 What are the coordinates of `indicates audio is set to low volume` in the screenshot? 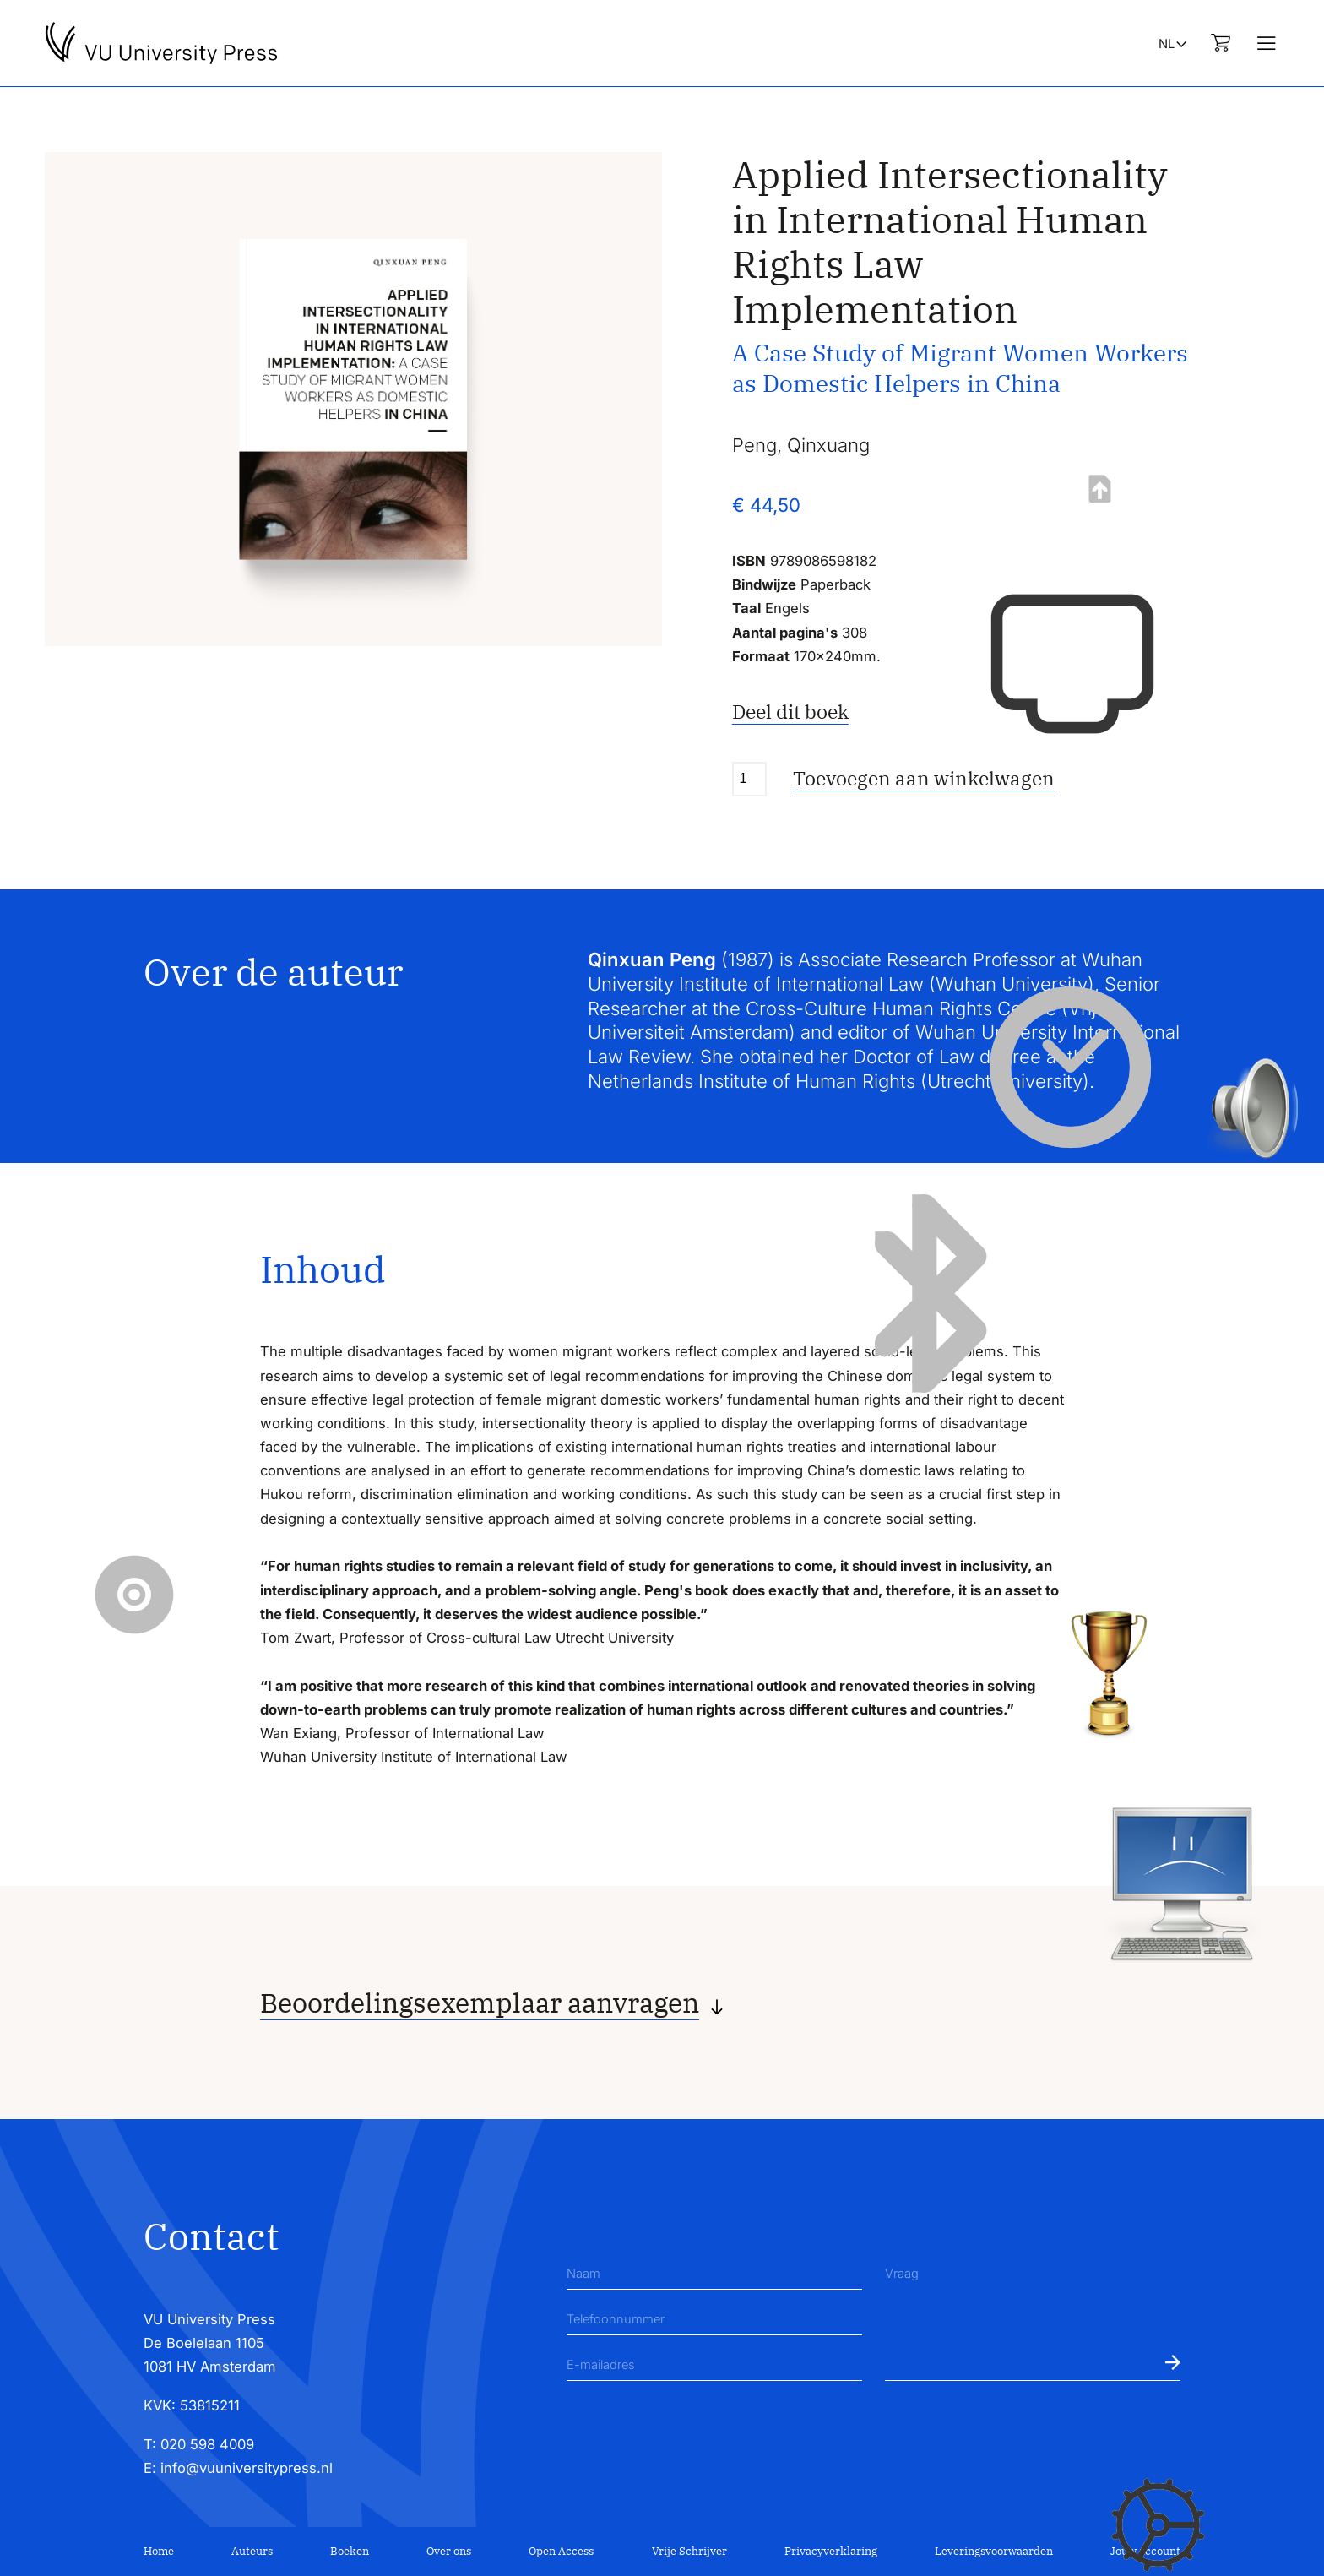 It's located at (1262, 1108).